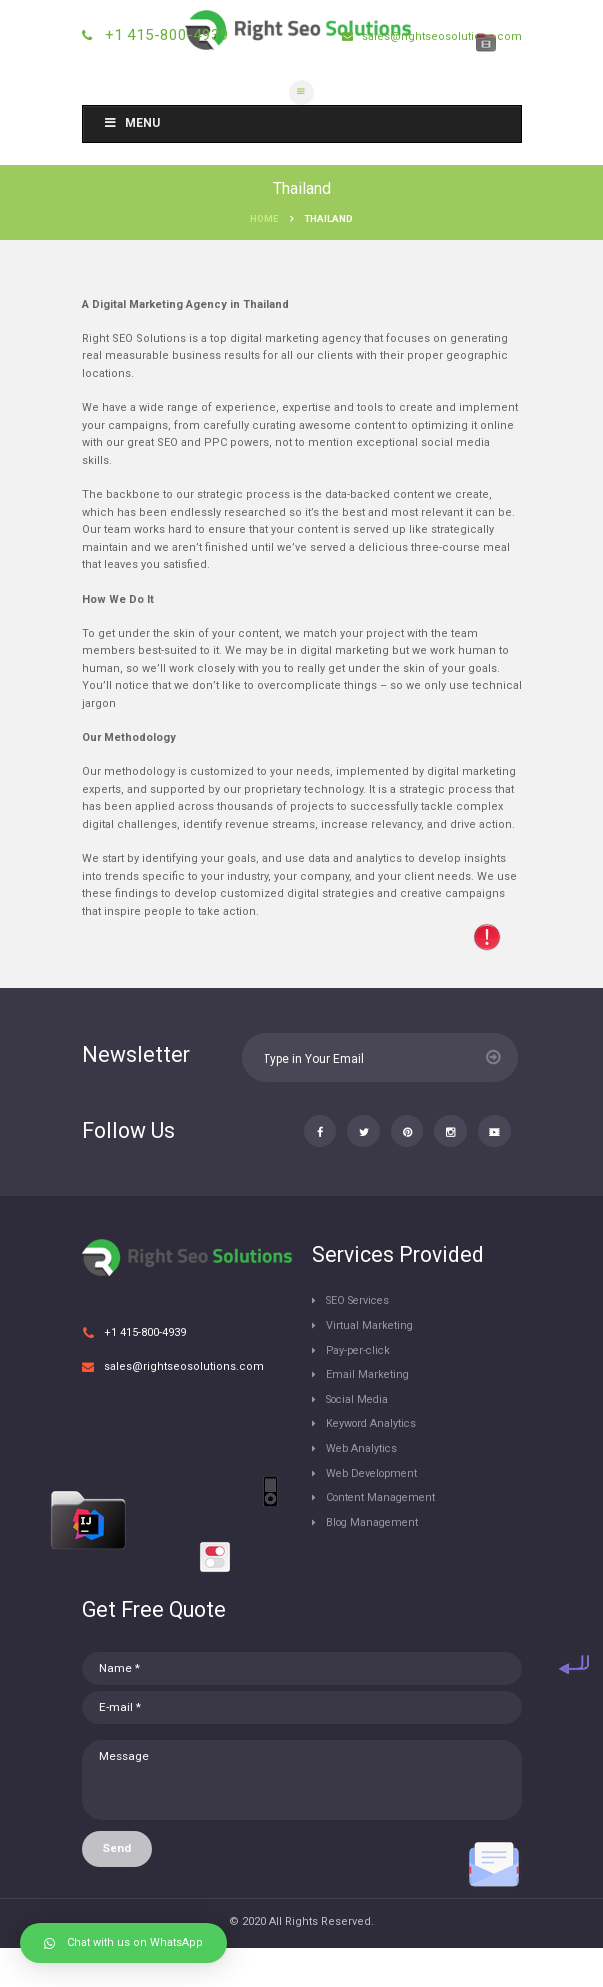 The height and width of the screenshot is (1987, 603). What do you see at coordinates (487, 937) in the screenshot?
I see `indicates a warning or caution message` at bounding box center [487, 937].